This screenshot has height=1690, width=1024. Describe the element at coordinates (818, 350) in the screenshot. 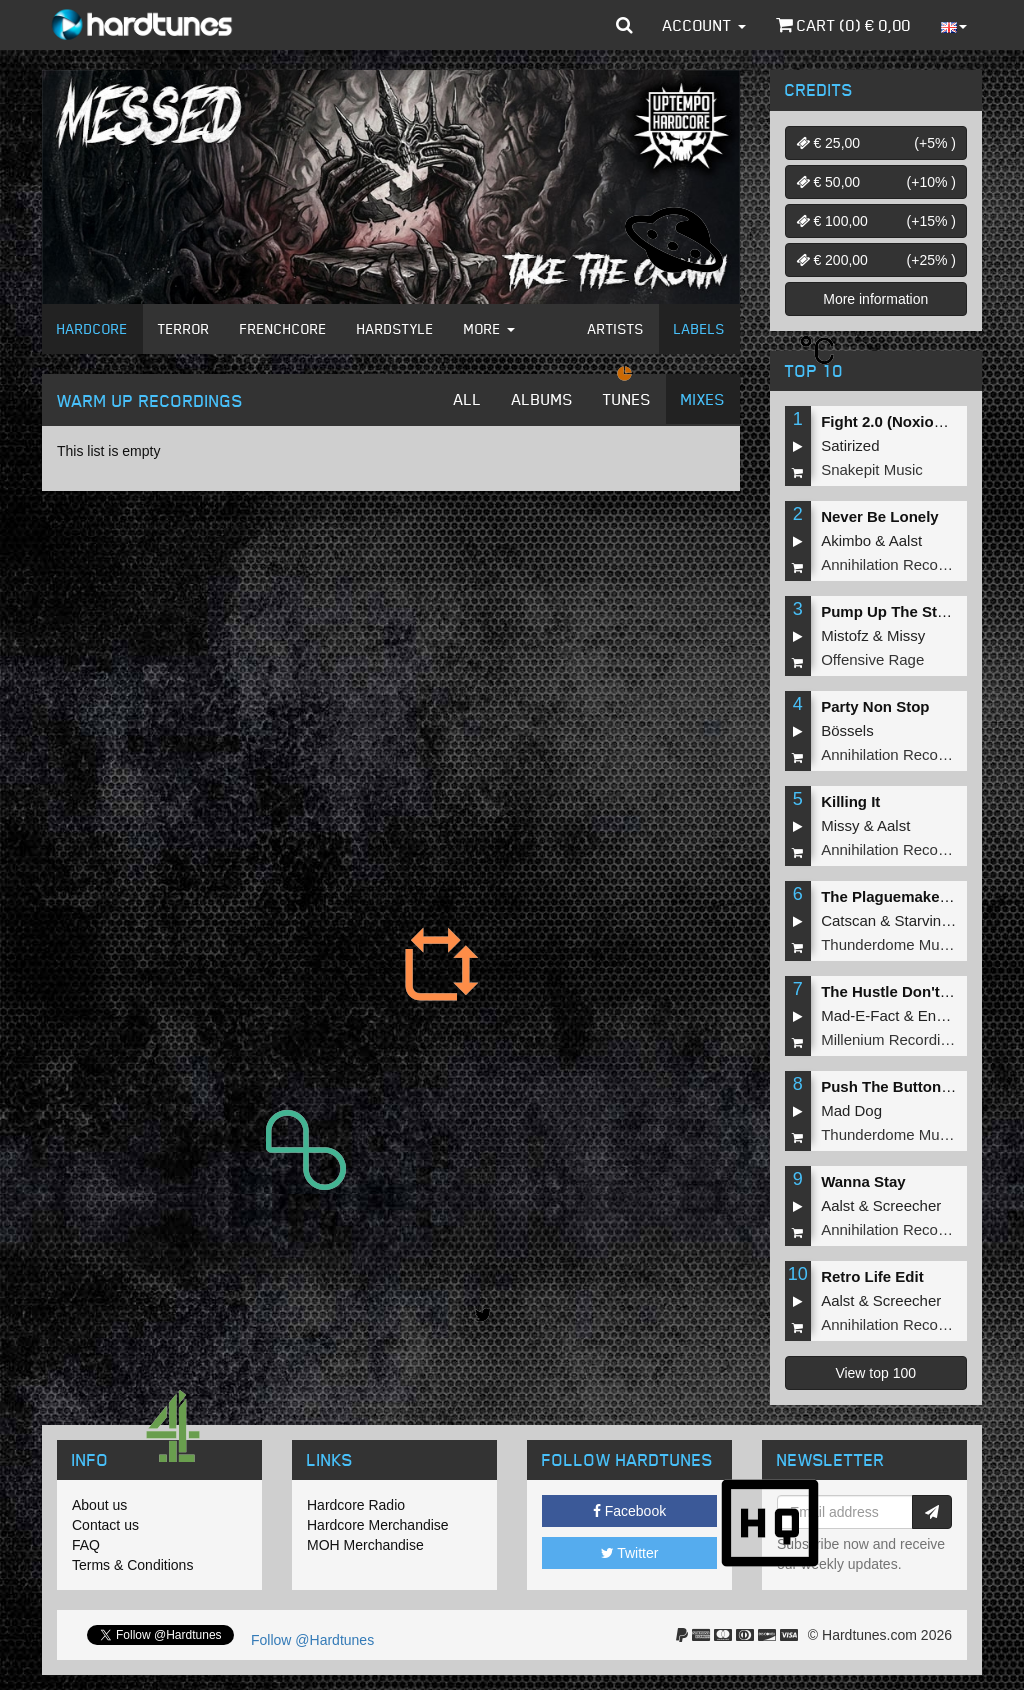

I see `indicates temperature displayed in celsius` at that location.